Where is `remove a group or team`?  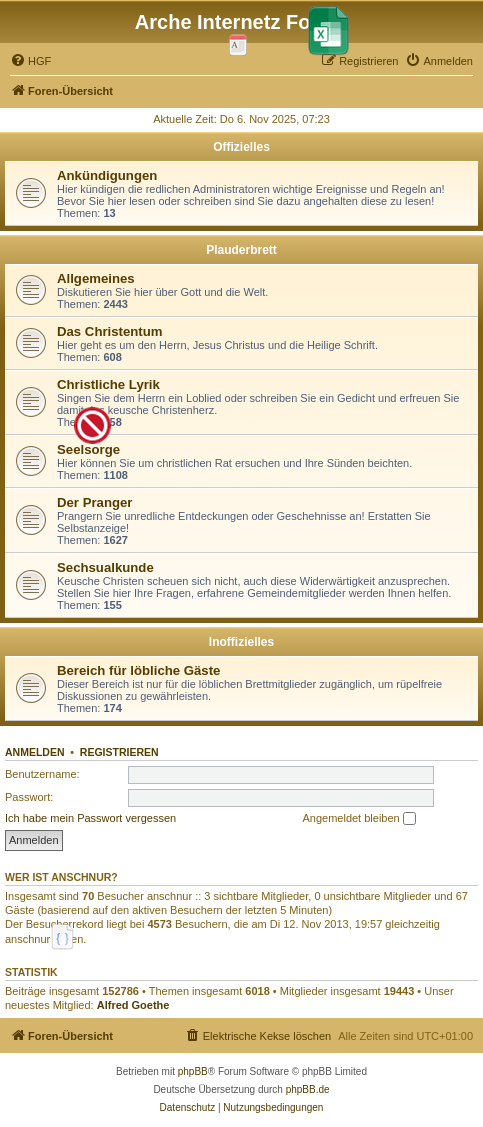 remove a group or team is located at coordinates (92, 425).